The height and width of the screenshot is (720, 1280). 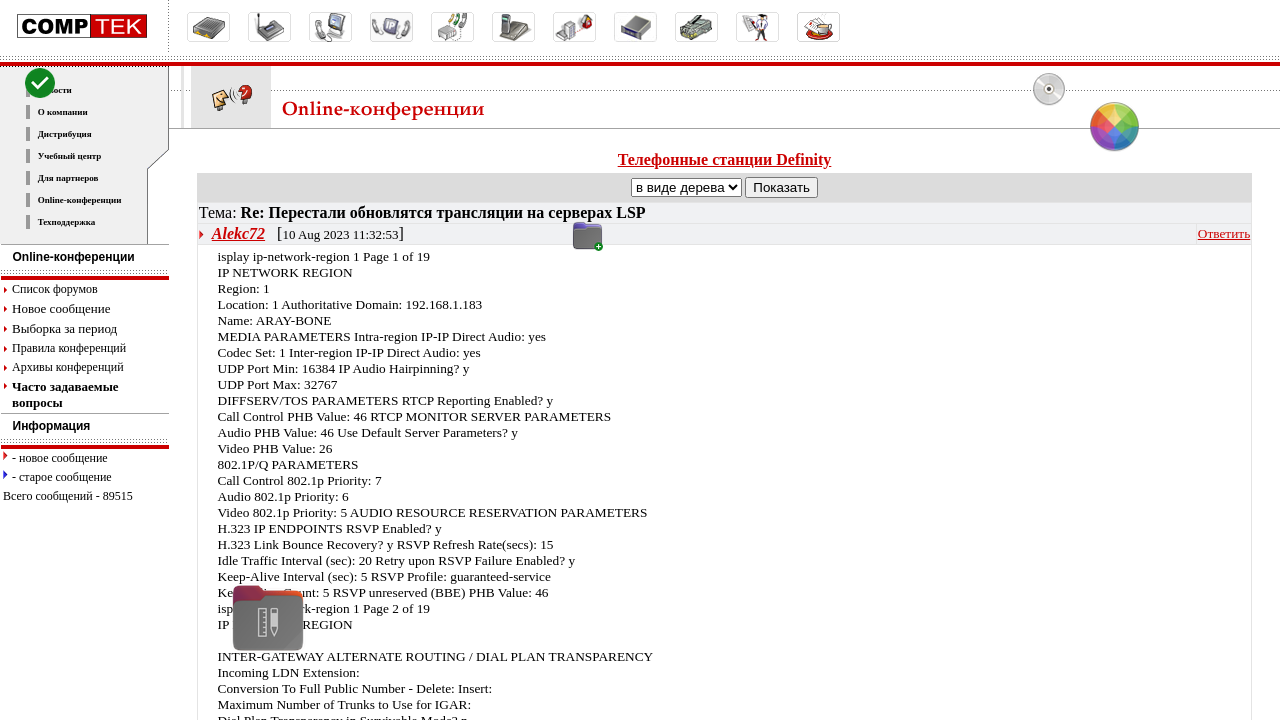 I want to click on open color settings panel, so click(x=1114, y=126).